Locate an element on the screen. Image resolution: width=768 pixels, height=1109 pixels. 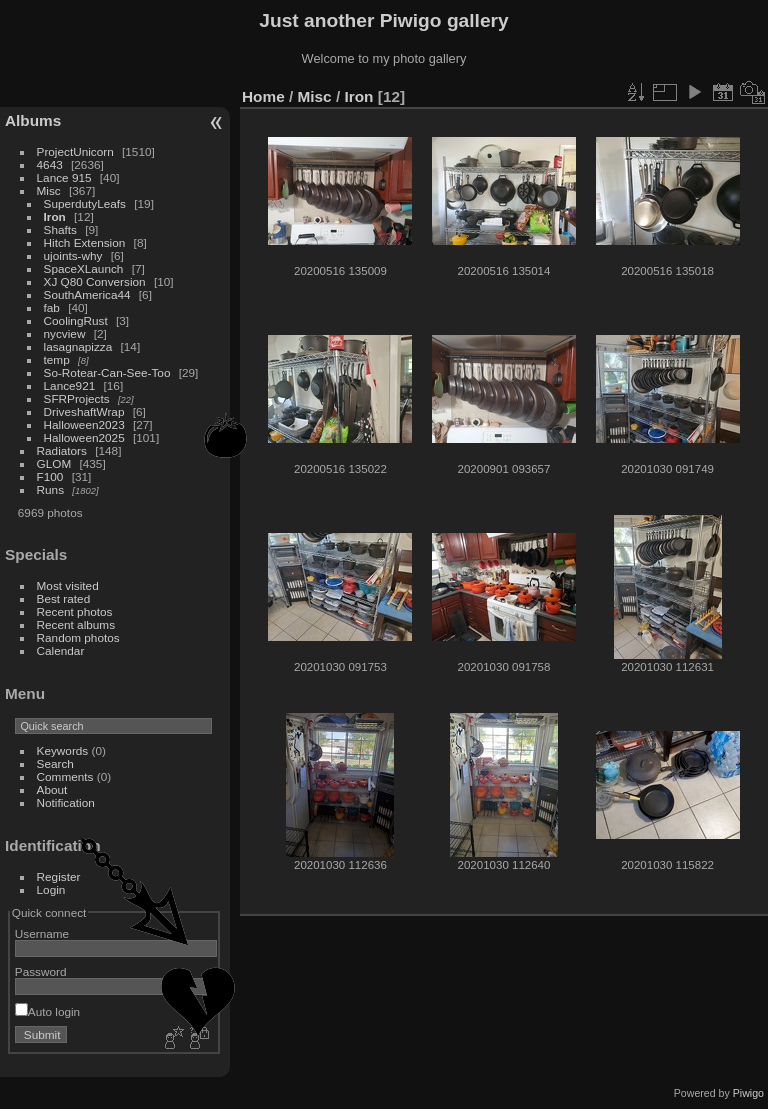
equip harpoon weapon or grappling tool is located at coordinates (134, 891).